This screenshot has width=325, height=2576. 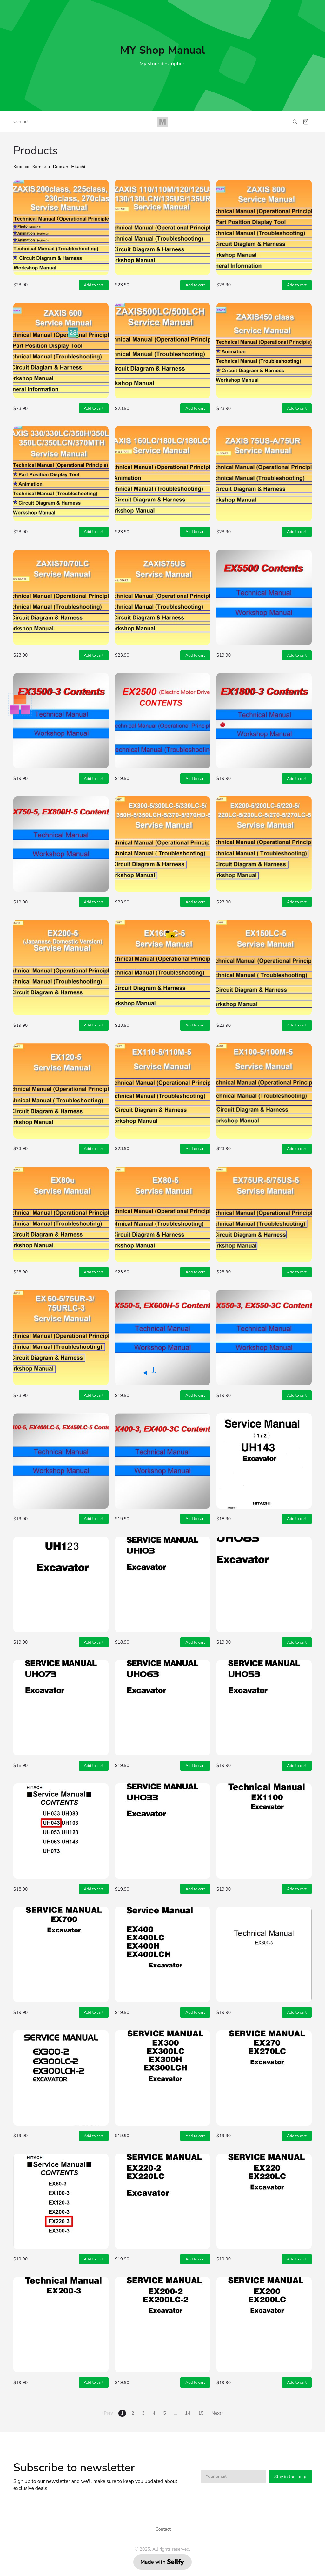 I want to click on create a new calendar appointment, so click(x=73, y=332).